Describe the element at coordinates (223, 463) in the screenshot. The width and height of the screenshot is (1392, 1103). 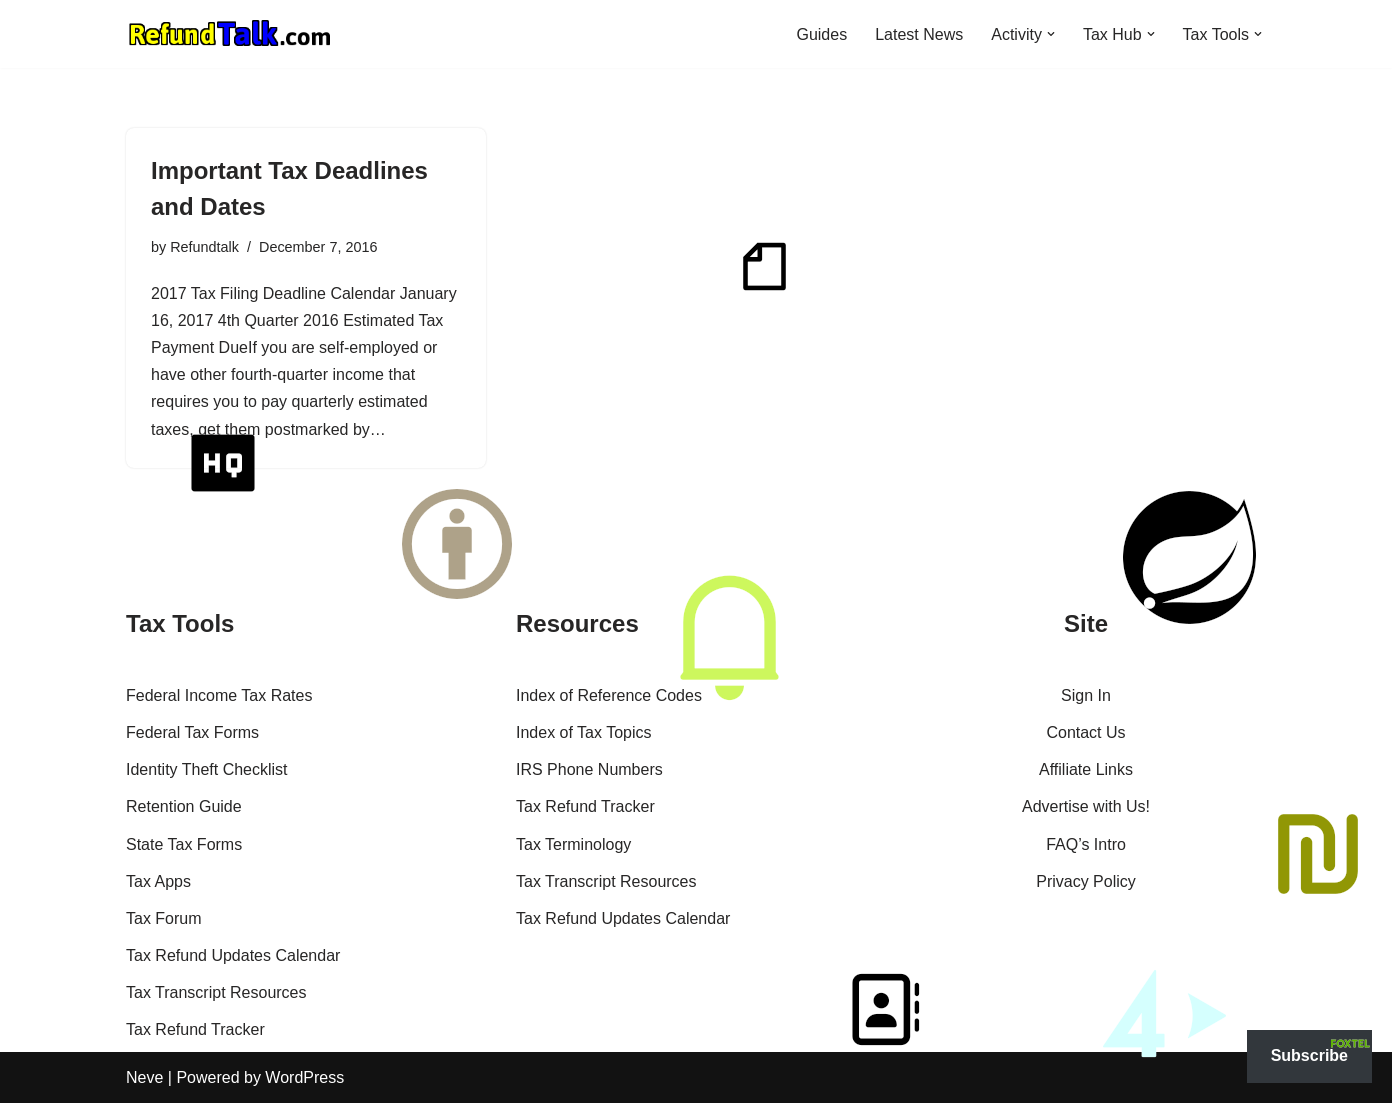
I see `indicates high quality media or streaming option` at that location.